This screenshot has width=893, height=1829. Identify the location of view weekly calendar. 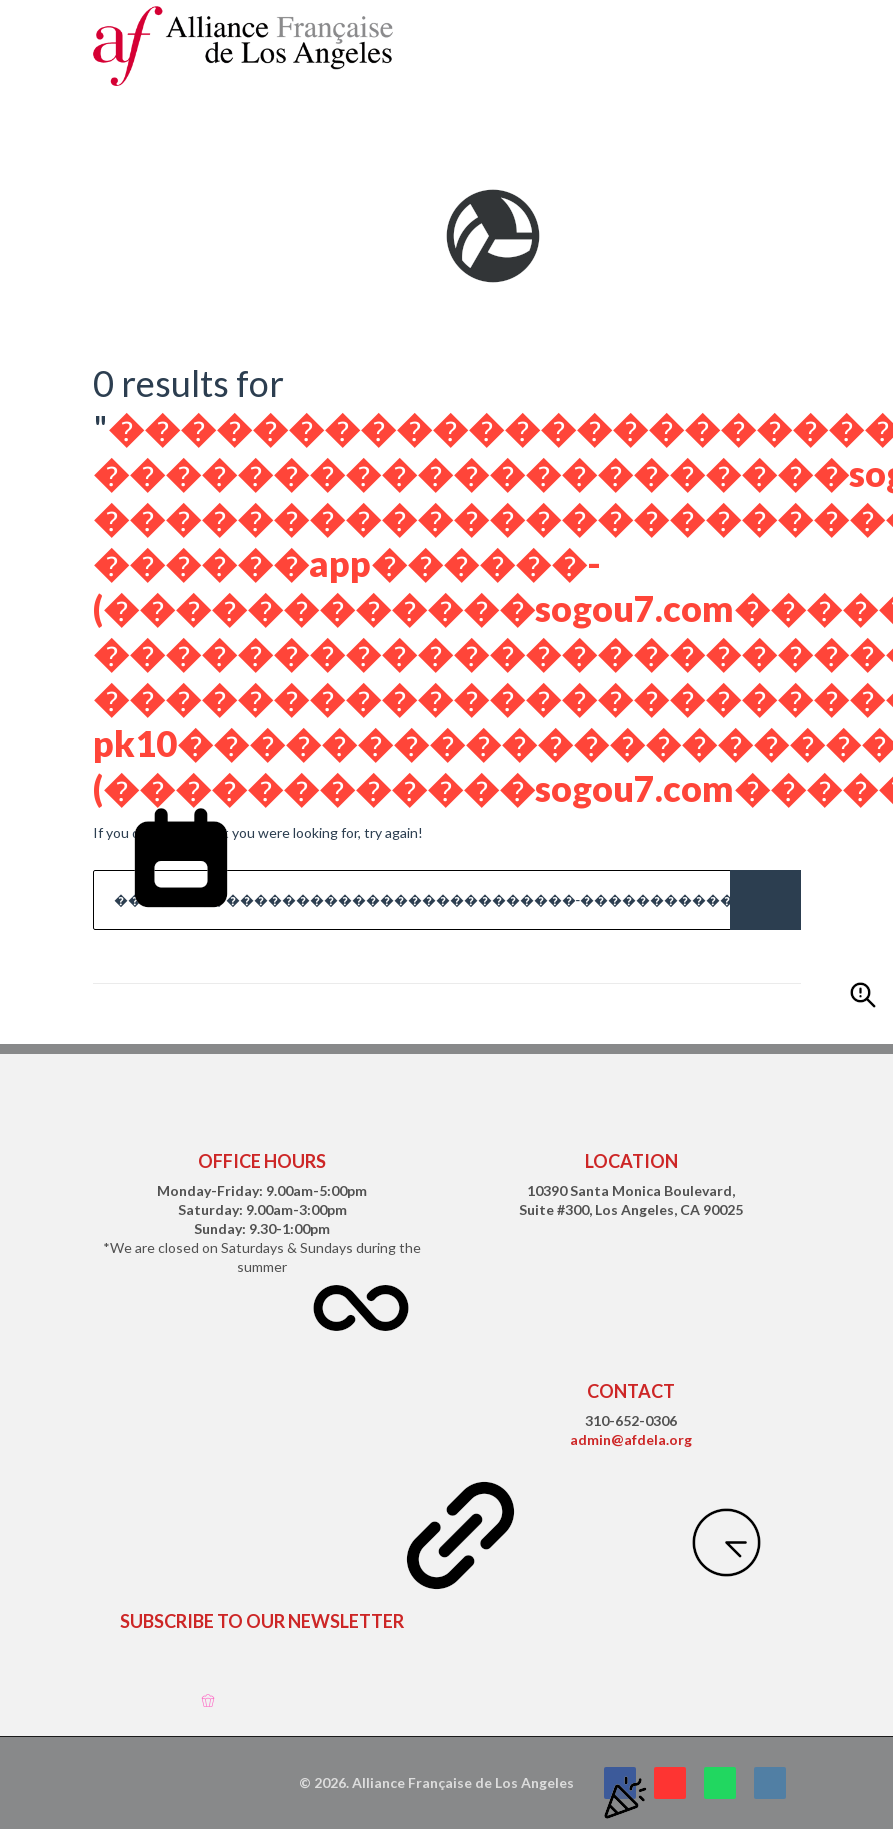
(181, 861).